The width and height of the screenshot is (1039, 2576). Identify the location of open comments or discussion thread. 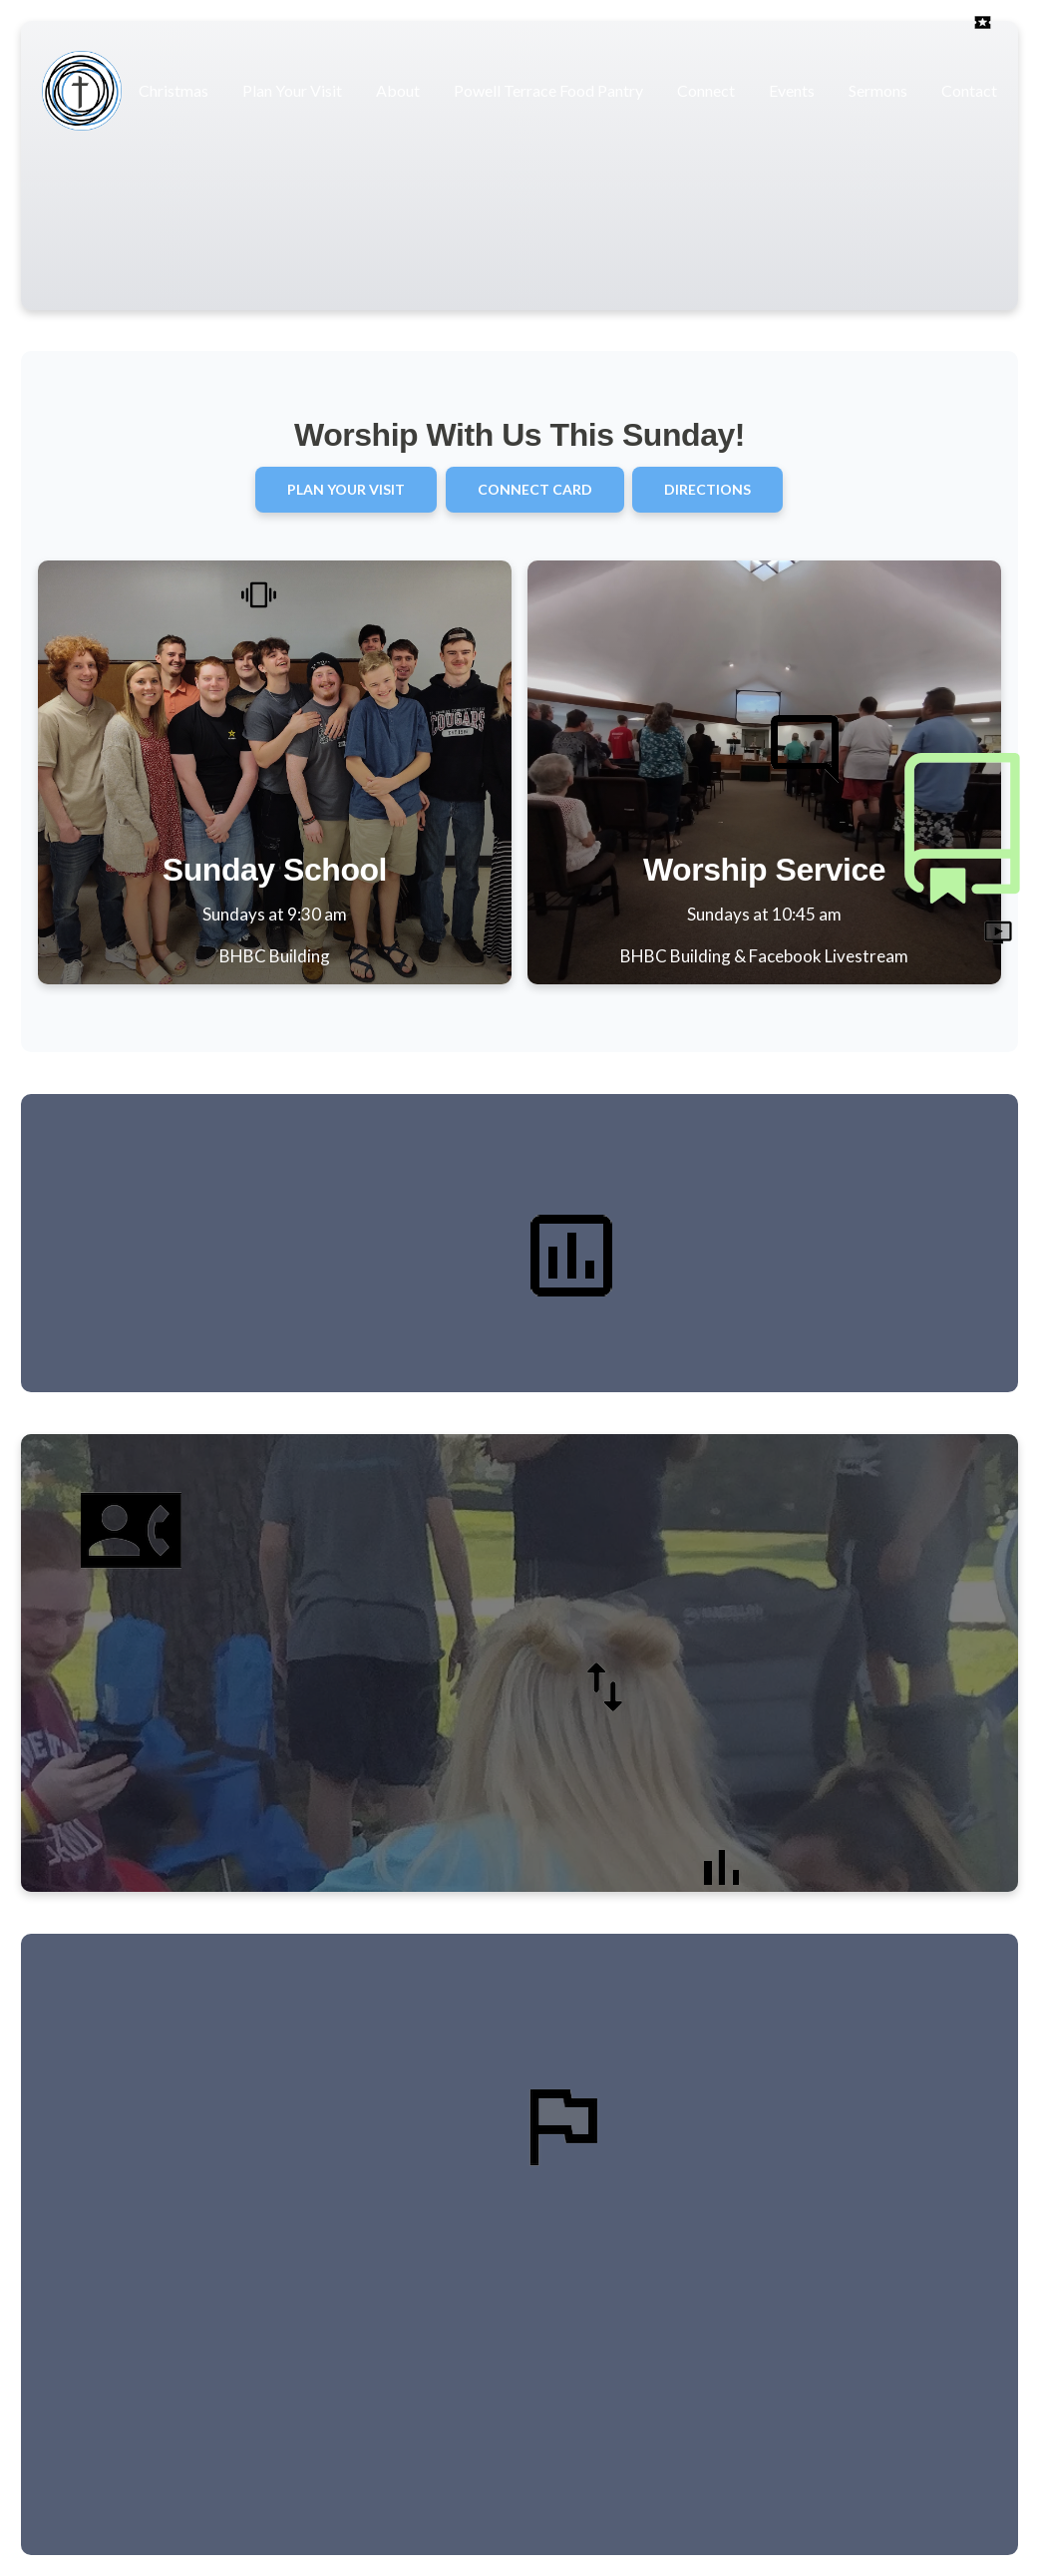
(805, 749).